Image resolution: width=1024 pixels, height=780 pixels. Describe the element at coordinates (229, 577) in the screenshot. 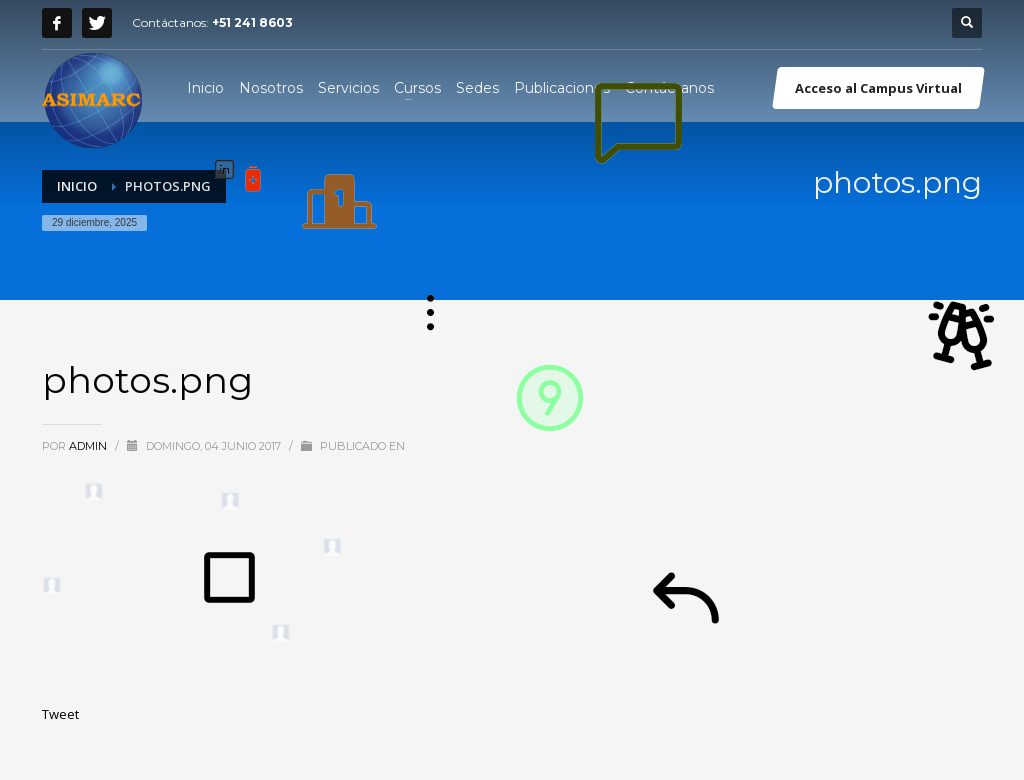

I see `stop media playback` at that location.